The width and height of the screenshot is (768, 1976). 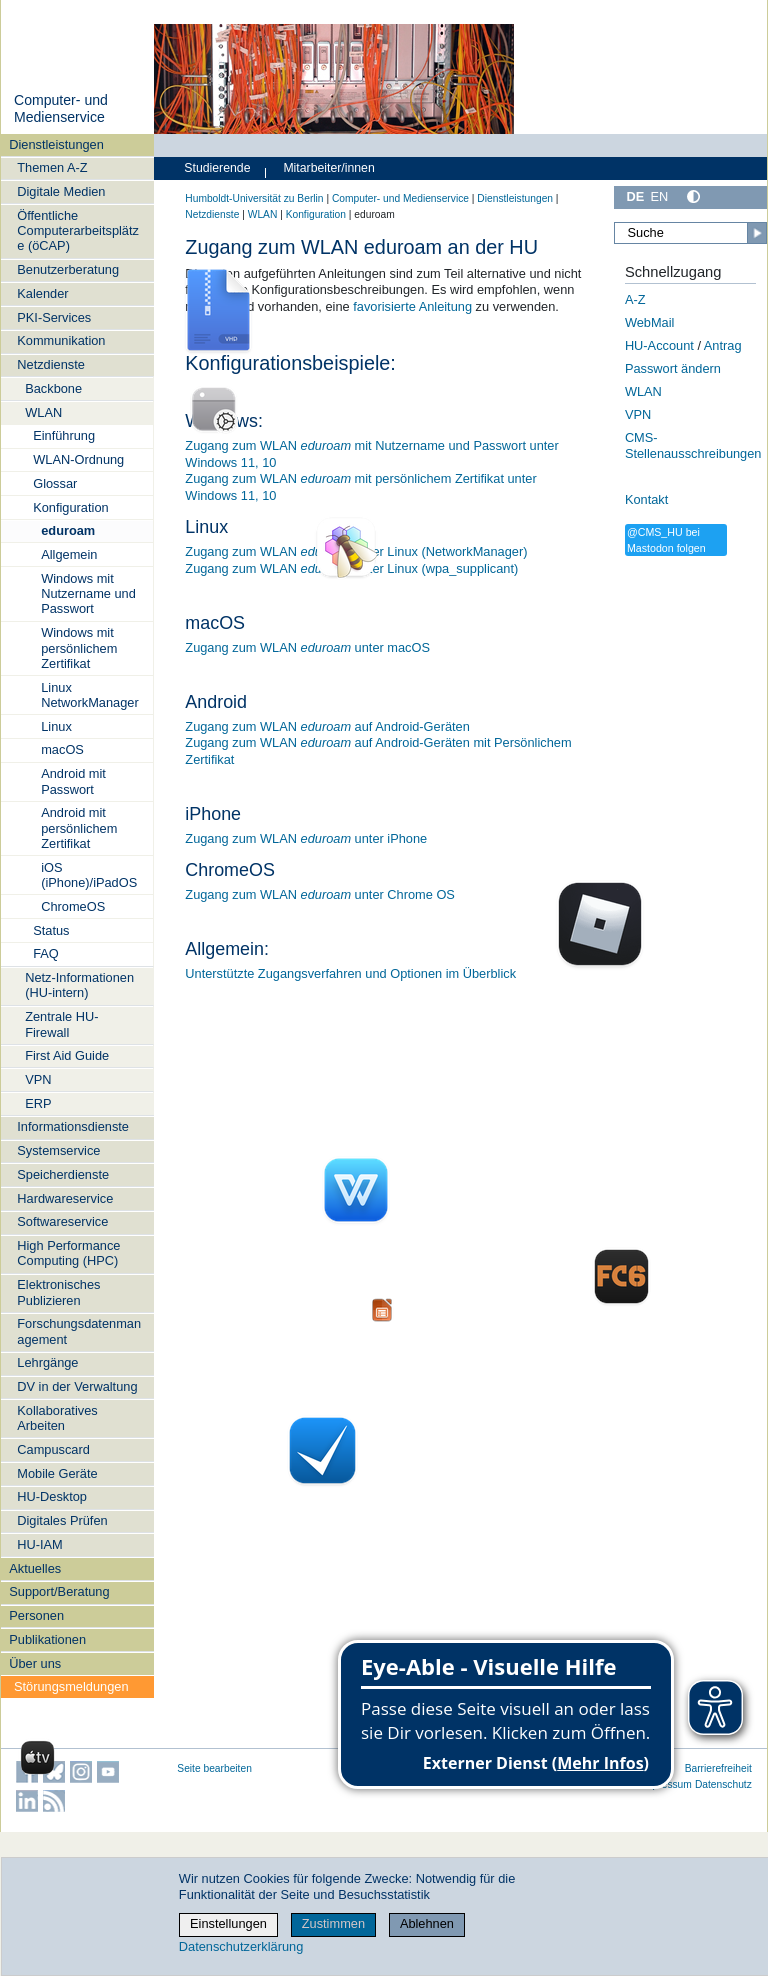 What do you see at coordinates (218, 311) in the screenshot?
I see `a virtualbox virtual hard disk file` at bounding box center [218, 311].